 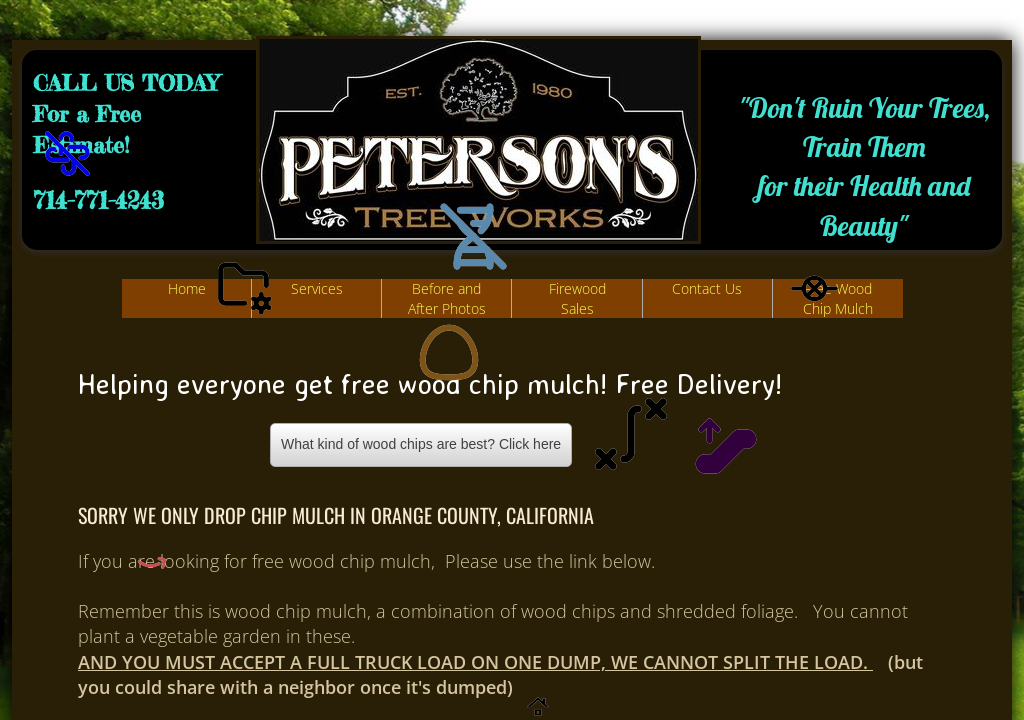 What do you see at coordinates (538, 707) in the screenshot?
I see `access home or housing services` at bounding box center [538, 707].